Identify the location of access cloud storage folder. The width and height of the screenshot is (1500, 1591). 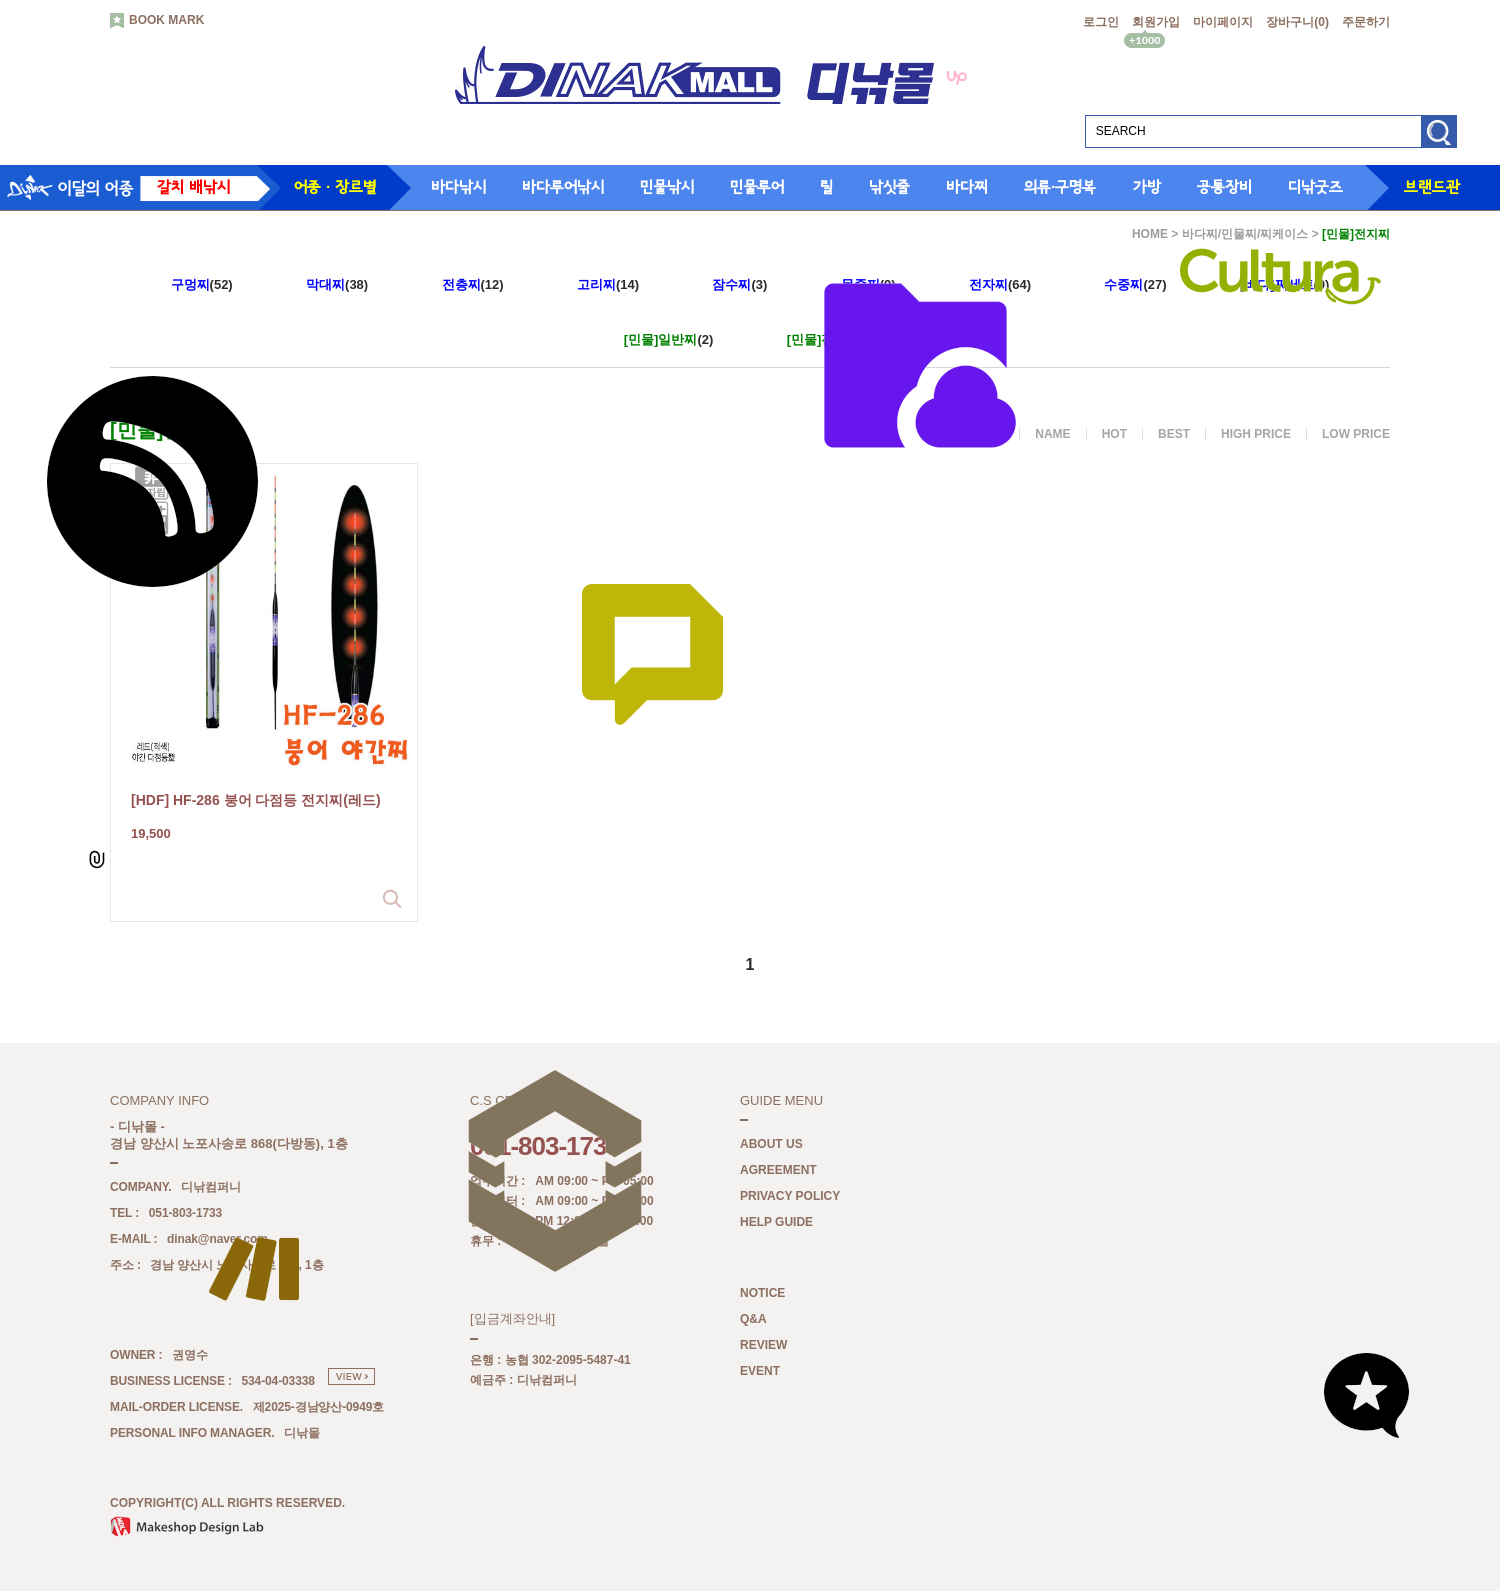
(915, 365).